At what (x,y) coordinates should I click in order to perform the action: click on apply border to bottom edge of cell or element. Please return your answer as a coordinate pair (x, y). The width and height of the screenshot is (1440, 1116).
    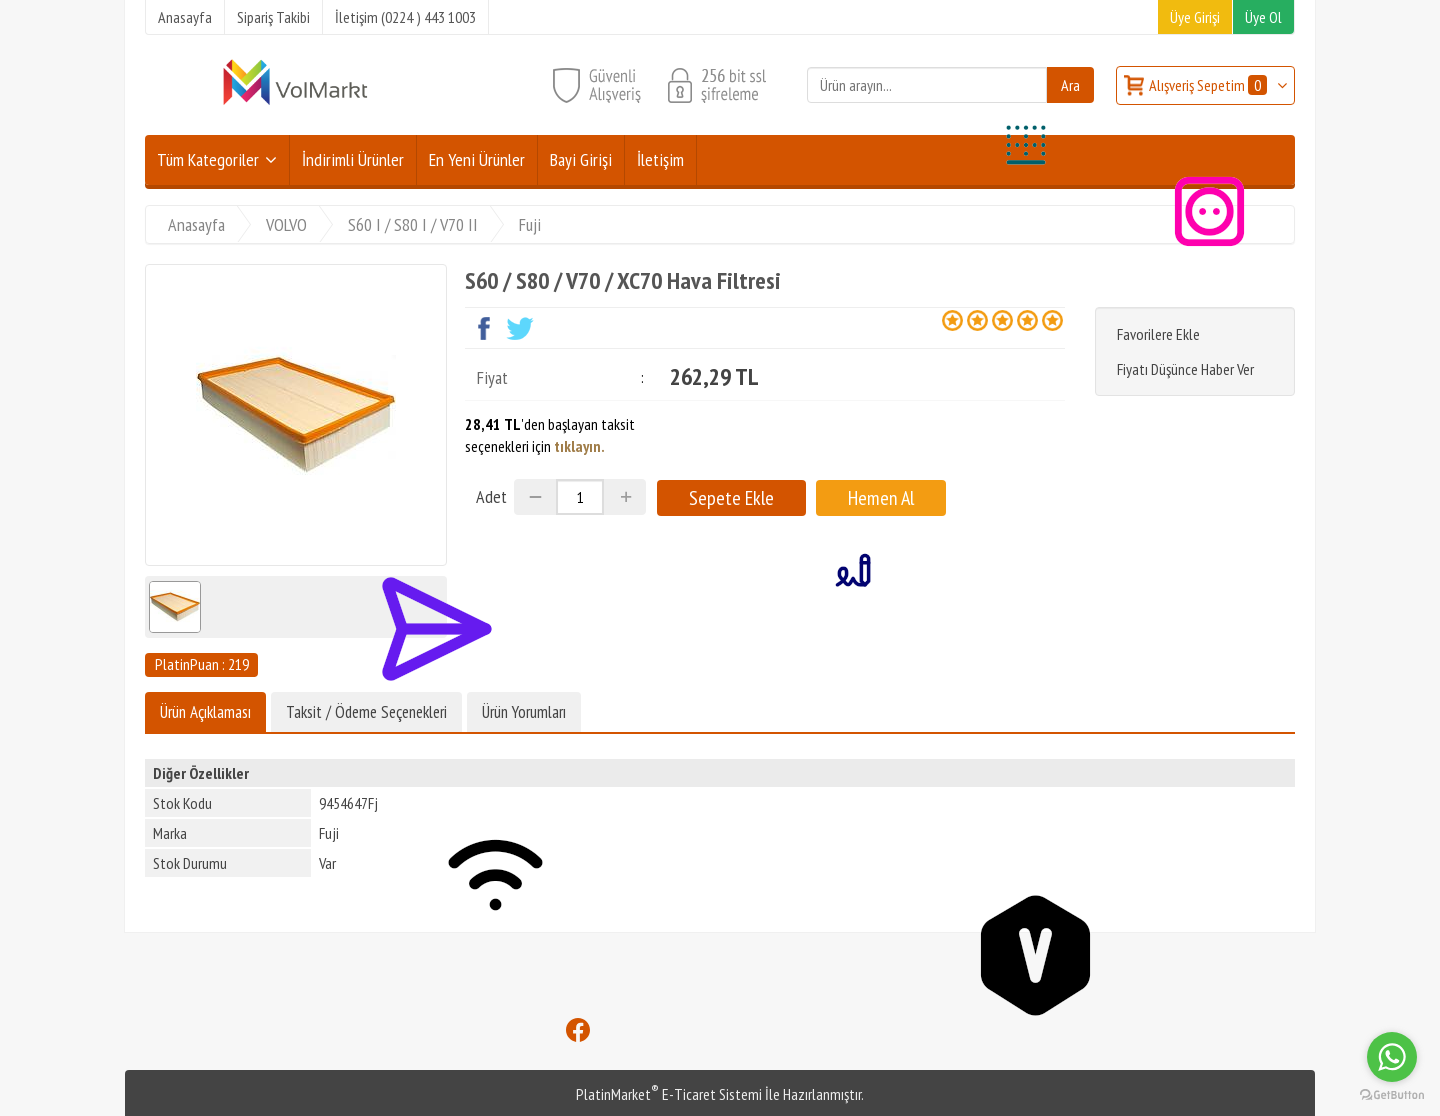
    Looking at the image, I should click on (1026, 145).